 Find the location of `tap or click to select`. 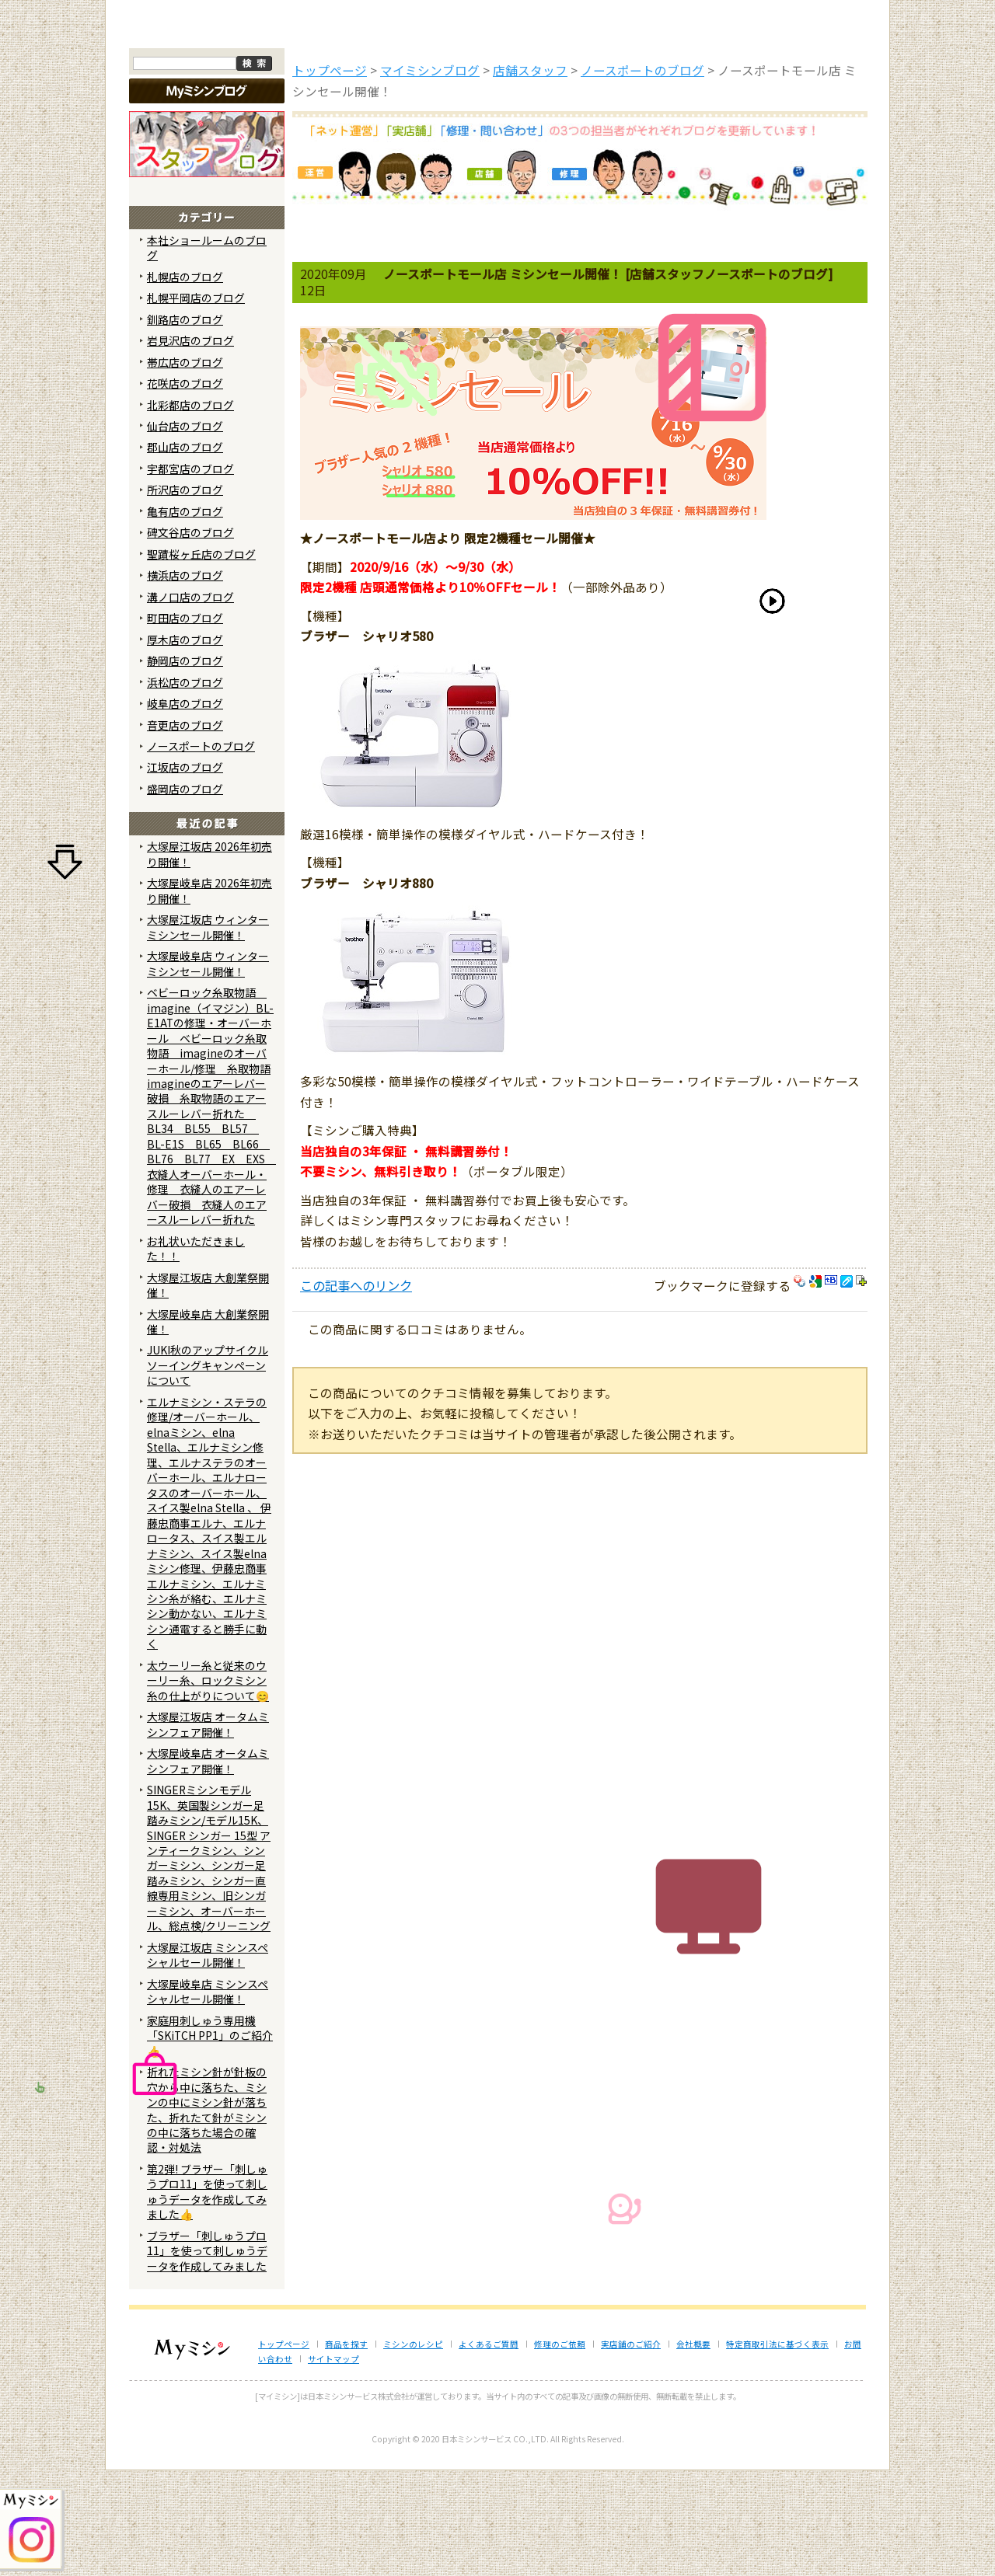

tap or click to select is located at coordinates (40, 2087).